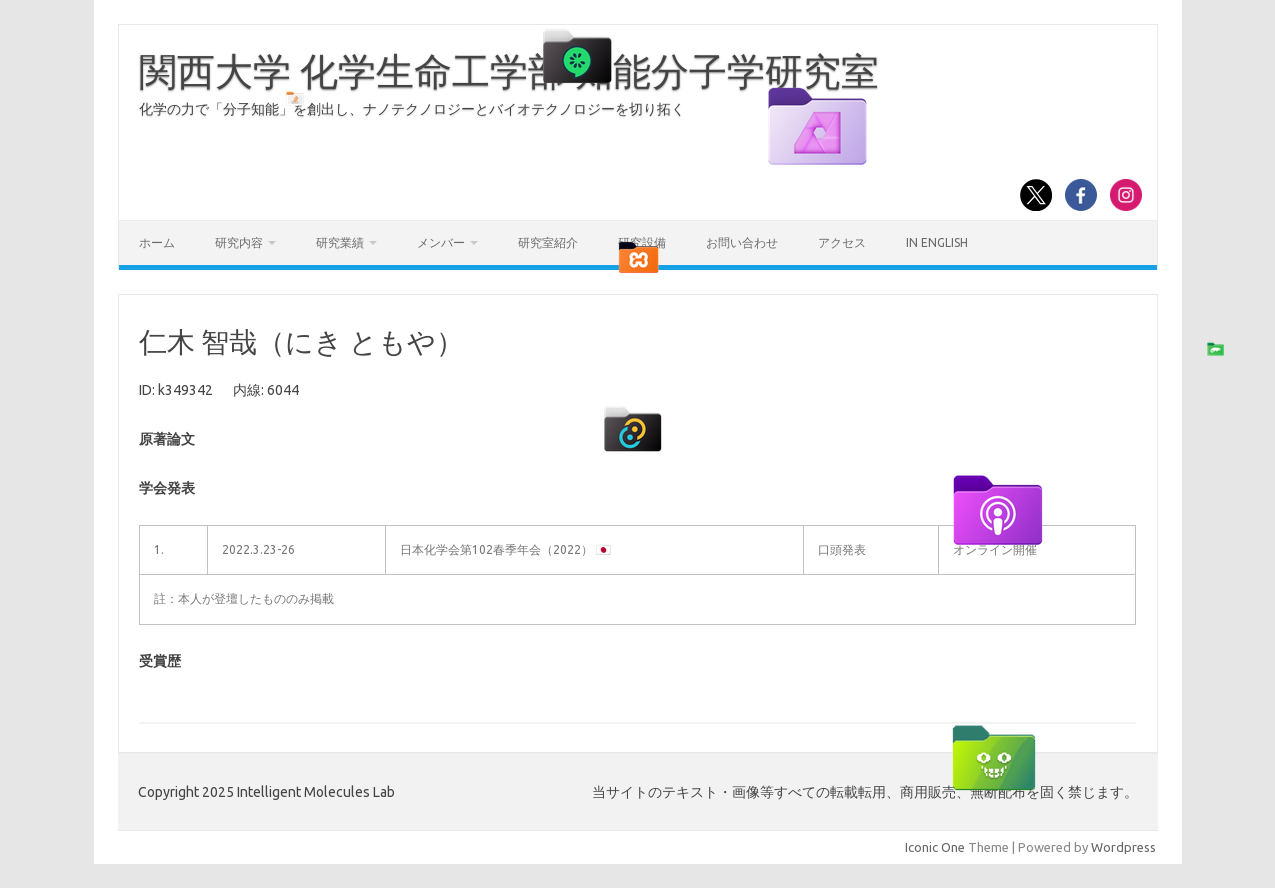 The height and width of the screenshot is (888, 1275). I want to click on open tauri project folder, so click(632, 430).